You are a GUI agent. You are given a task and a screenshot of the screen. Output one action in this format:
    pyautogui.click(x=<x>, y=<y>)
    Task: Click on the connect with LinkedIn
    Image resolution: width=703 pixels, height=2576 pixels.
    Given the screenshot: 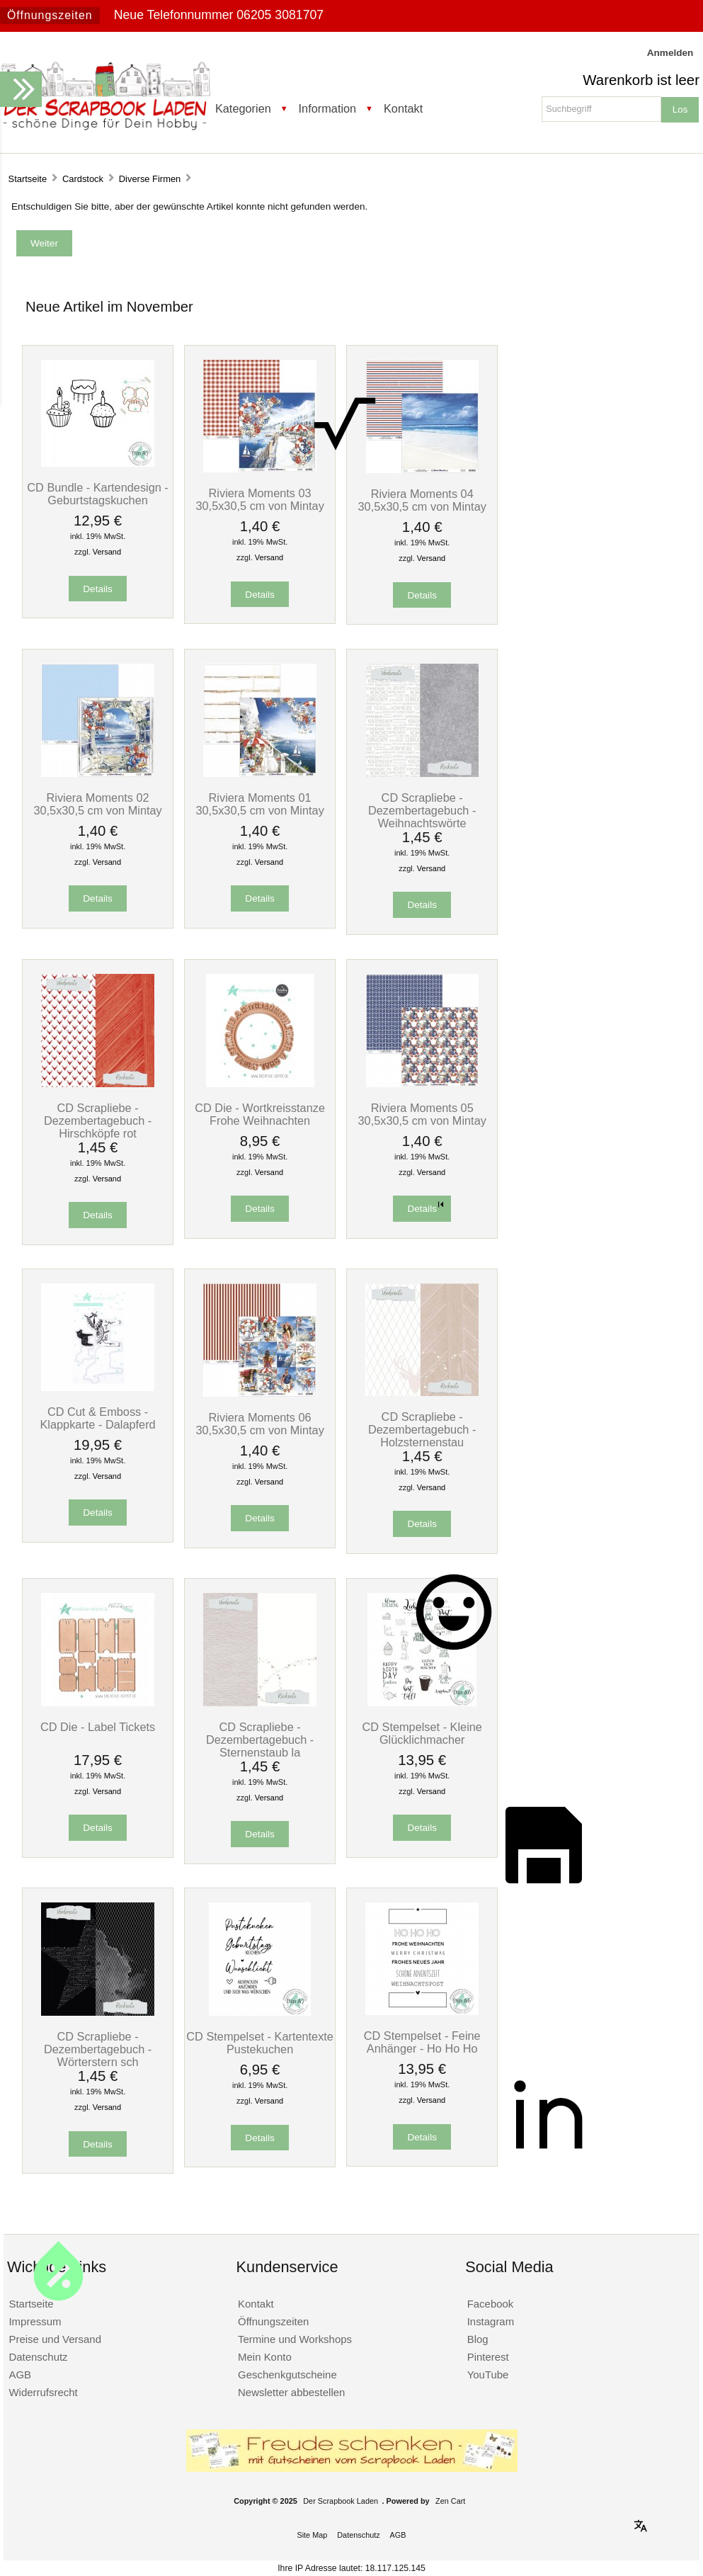 What is the action you would take?
    pyautogui.click(x=547, y=2113)
    